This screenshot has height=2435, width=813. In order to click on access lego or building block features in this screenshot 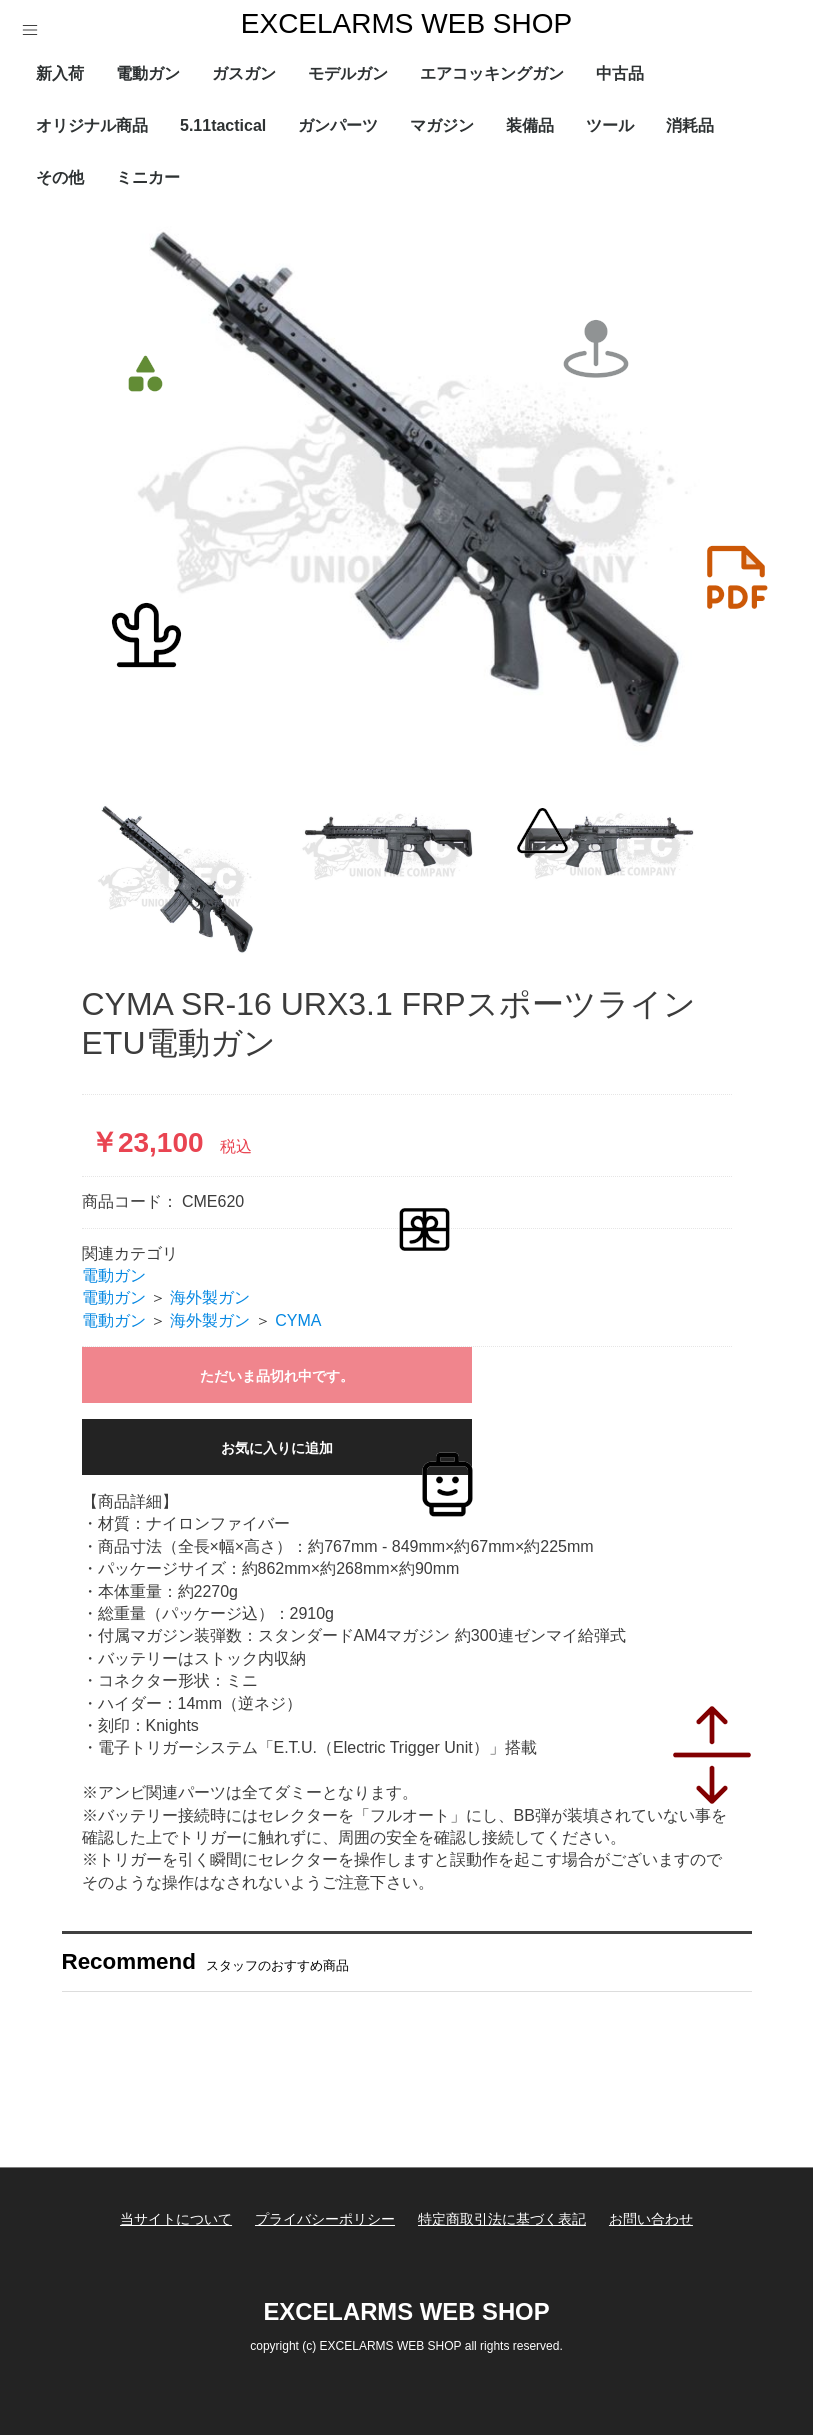, I will do `click(447, 1484)`.